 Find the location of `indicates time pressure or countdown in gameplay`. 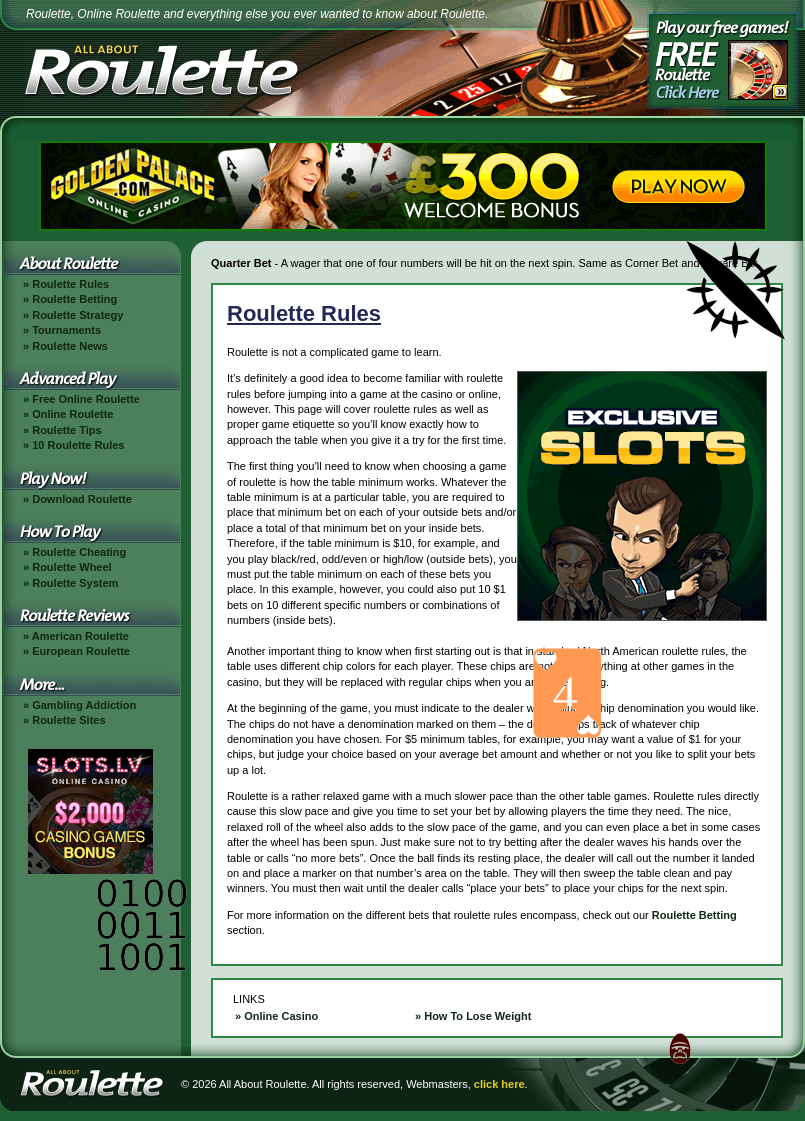

indicates time pressure or countdown in gameplay is located at coordinates (734, 290).